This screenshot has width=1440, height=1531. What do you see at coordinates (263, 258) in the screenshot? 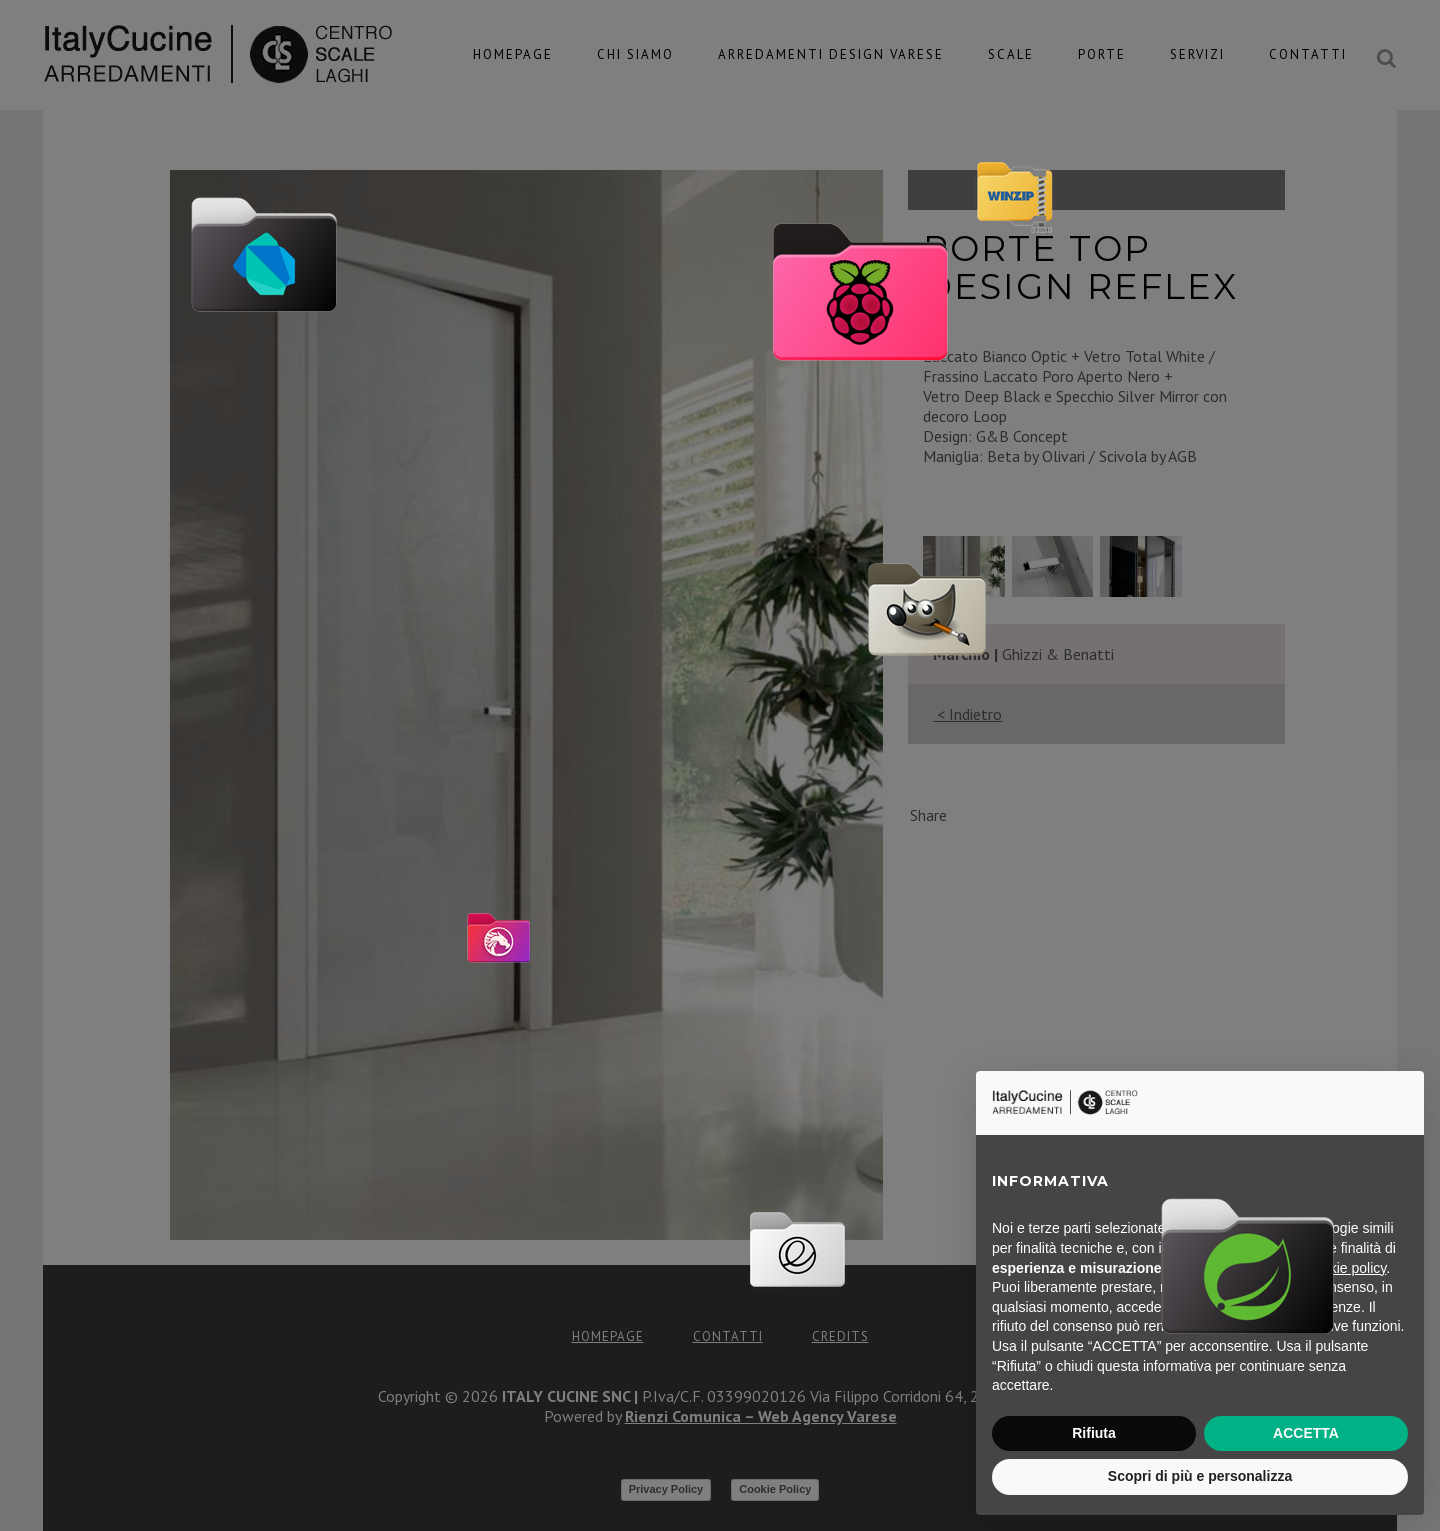
I see `open dart project folder` at bounding box center [263, 258].